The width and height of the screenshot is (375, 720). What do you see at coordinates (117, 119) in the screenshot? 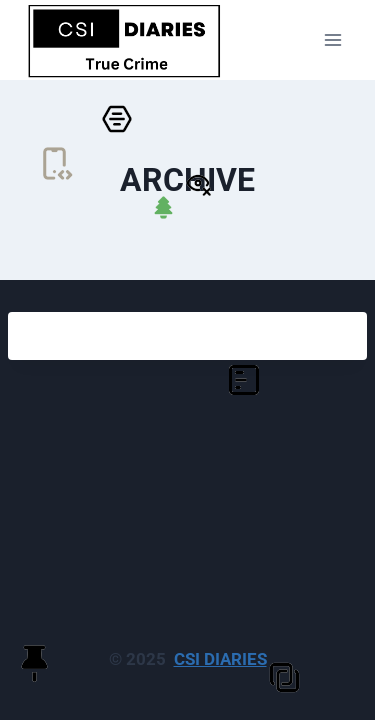
I see `open the Bumble dating app` at bounding box center [117, 119].